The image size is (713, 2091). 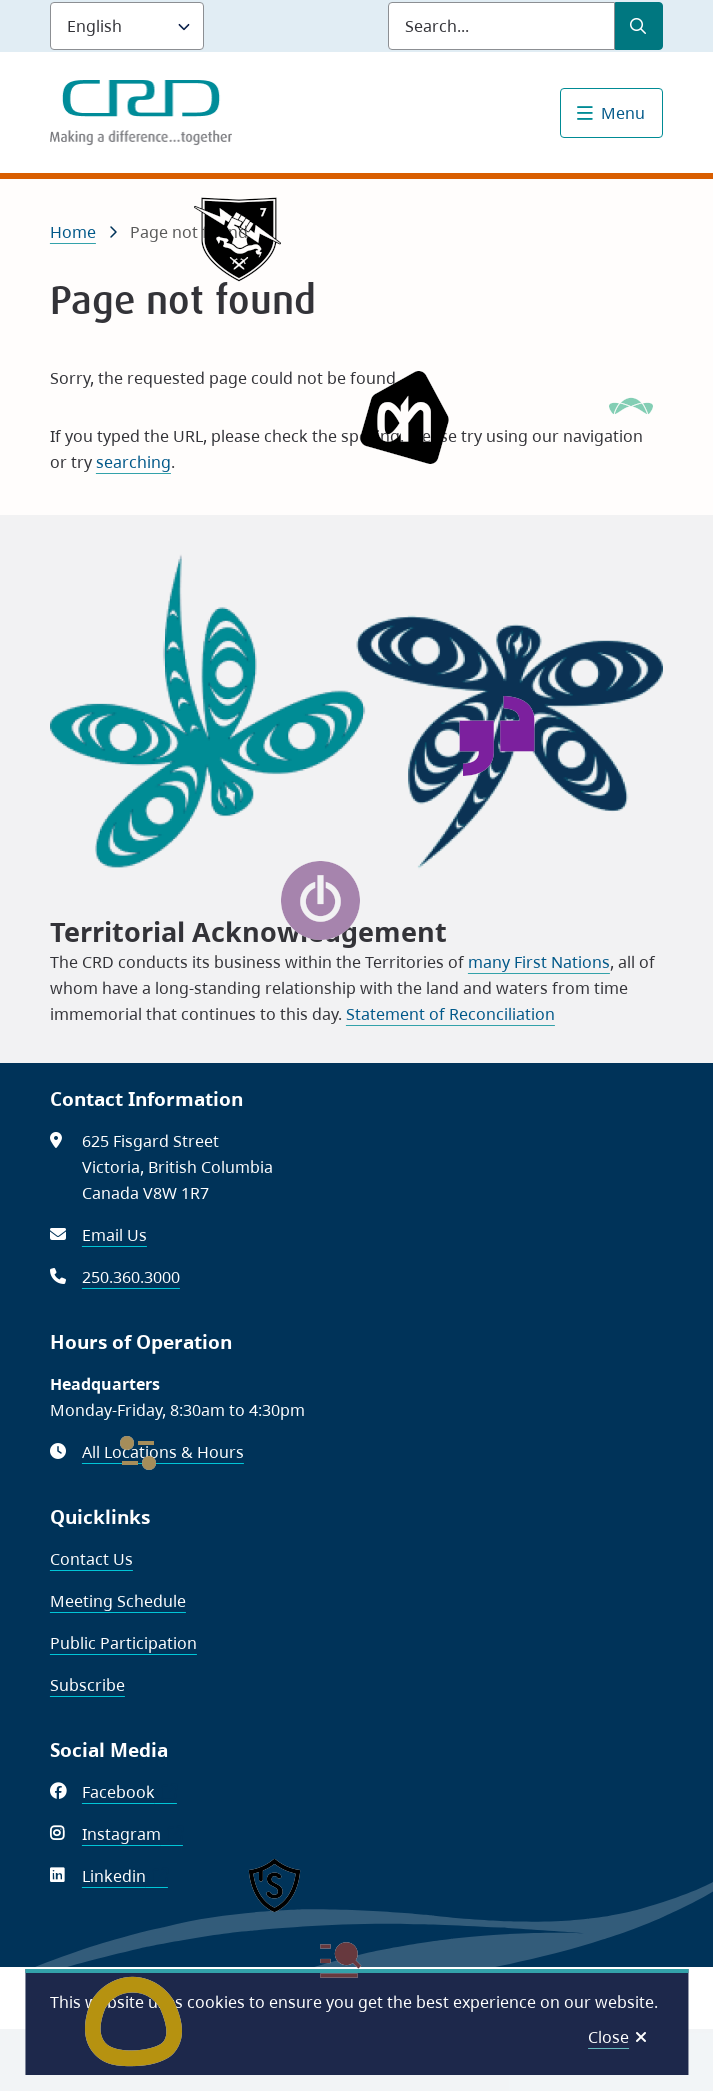 I want to click on visit bungie's official website or support page, so click(x=237, y=239).